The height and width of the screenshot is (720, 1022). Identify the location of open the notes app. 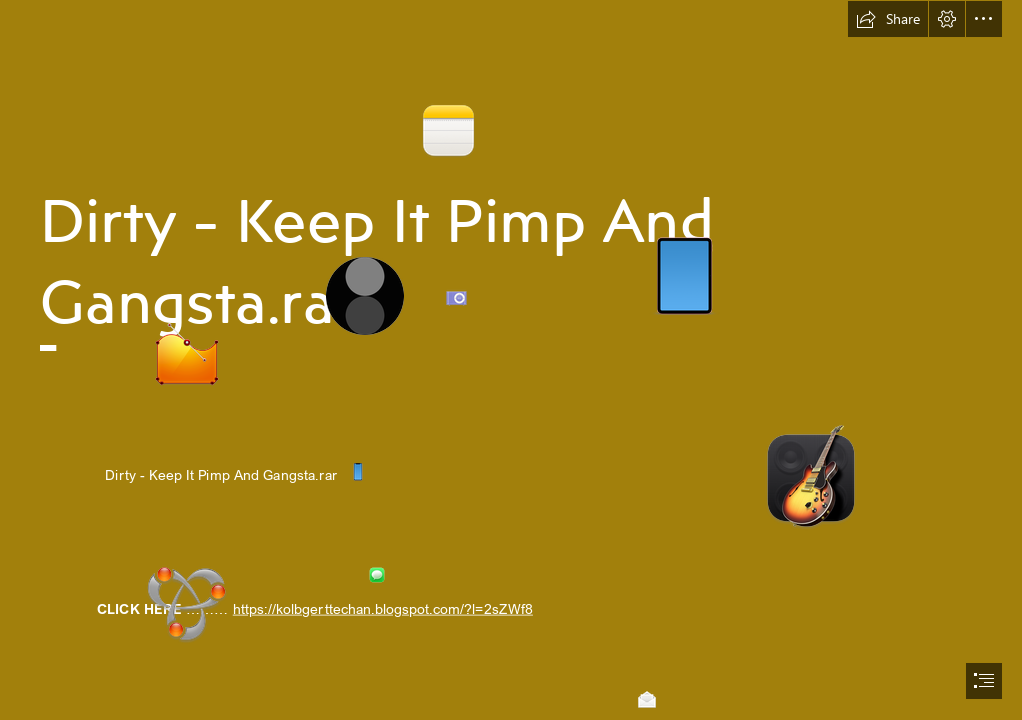
(448, 130).